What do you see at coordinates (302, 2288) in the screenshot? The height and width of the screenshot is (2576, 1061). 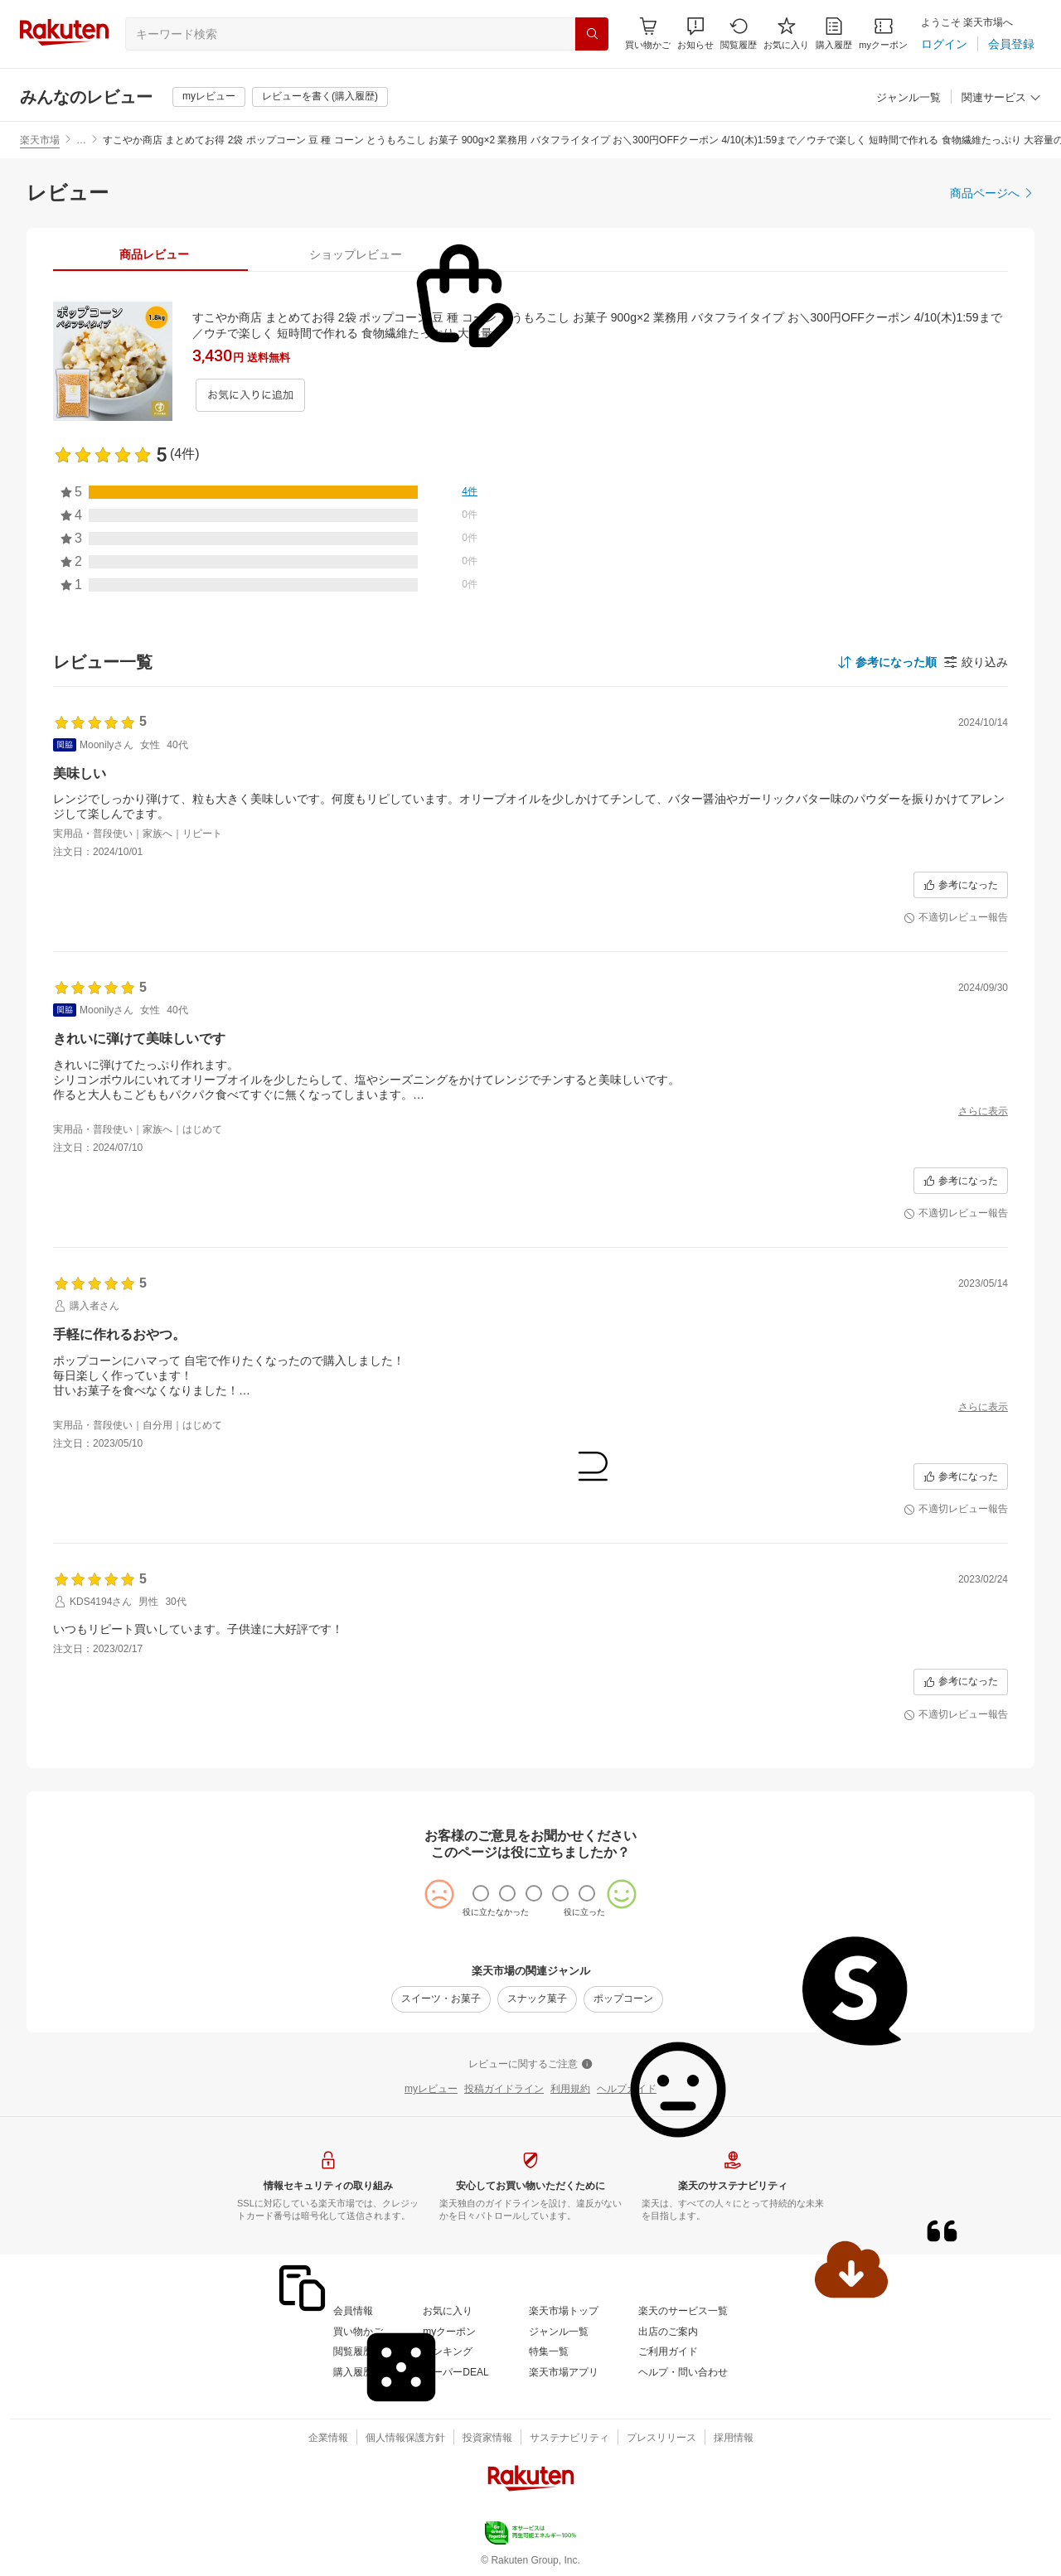 I see `copy file to clipboard` at bounding box center [302, 2288].